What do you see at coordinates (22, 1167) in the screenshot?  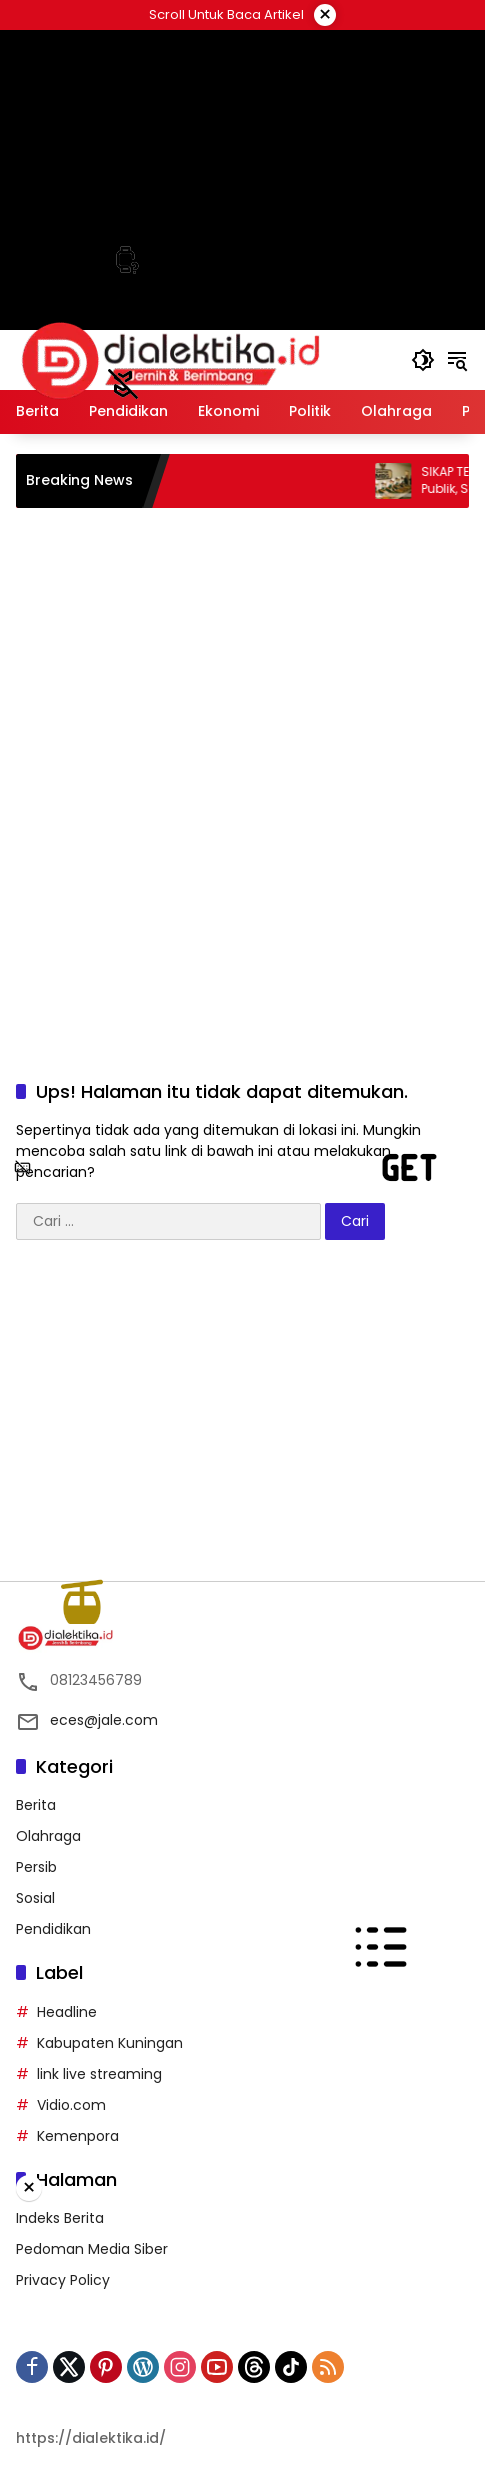 I see `disable keyboard input` at bounding box center [22, 1167].